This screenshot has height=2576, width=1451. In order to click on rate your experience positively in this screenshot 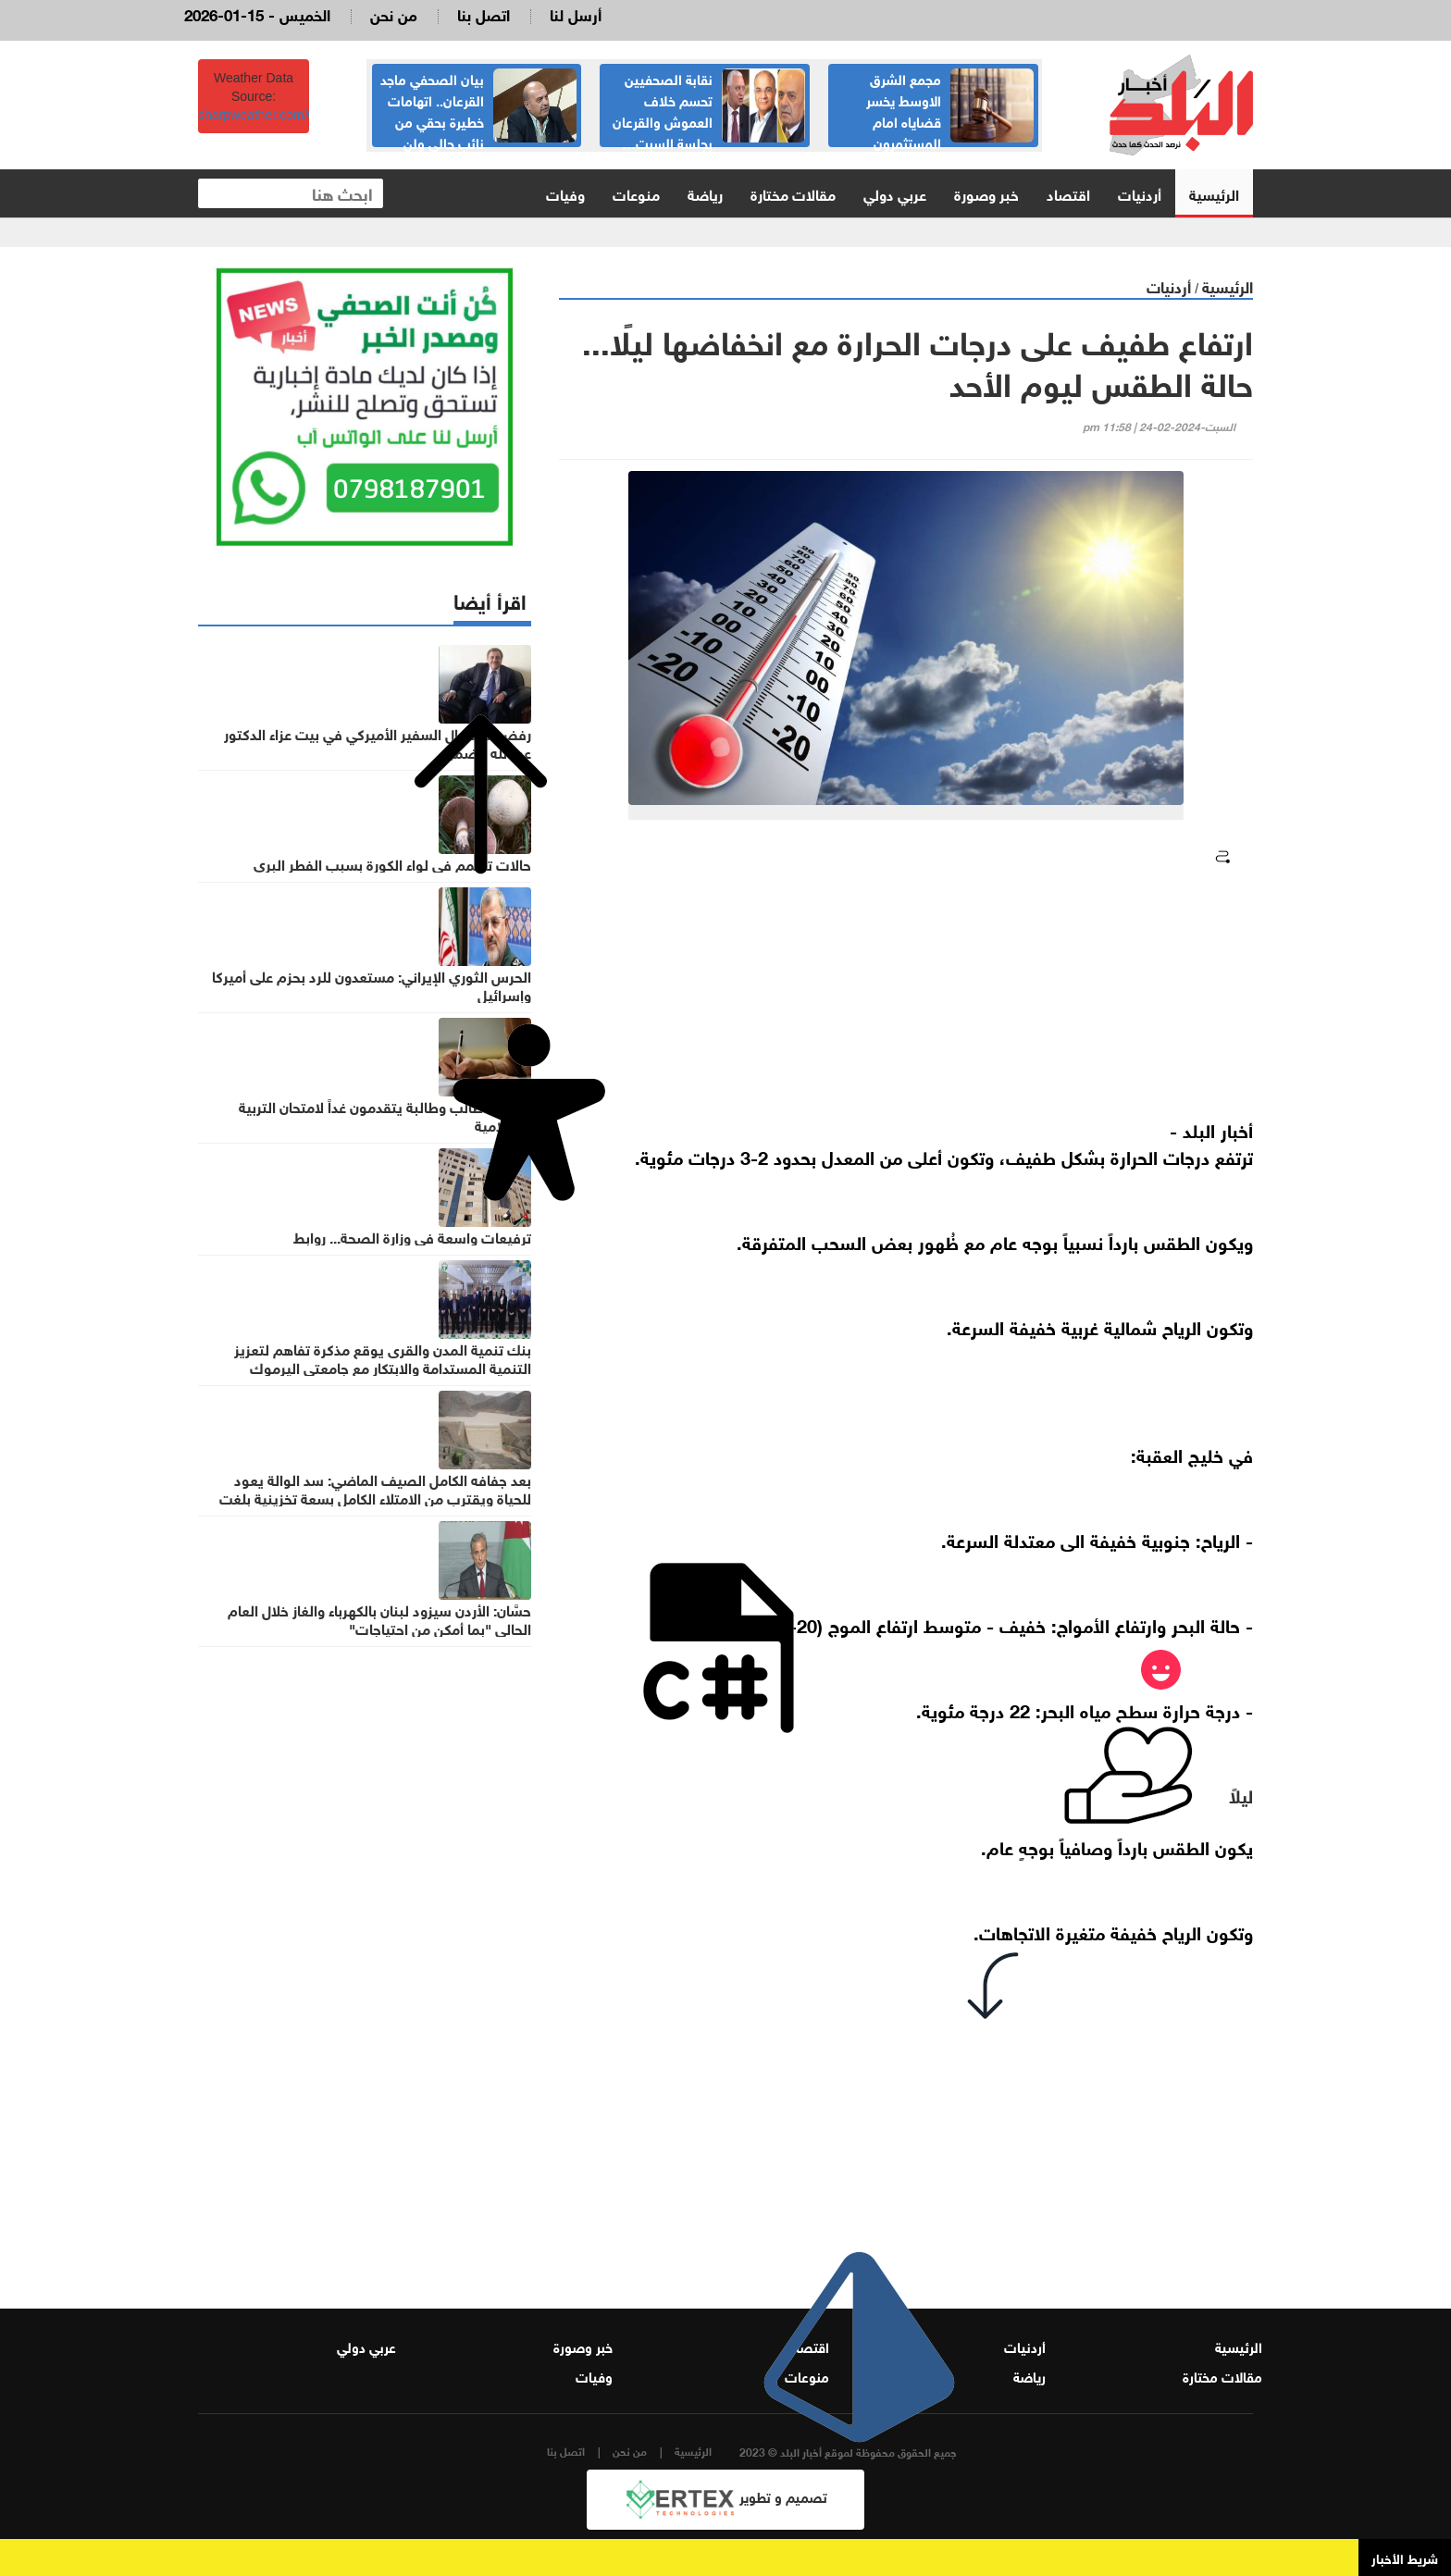, I will do `click(1160, 1669)`.